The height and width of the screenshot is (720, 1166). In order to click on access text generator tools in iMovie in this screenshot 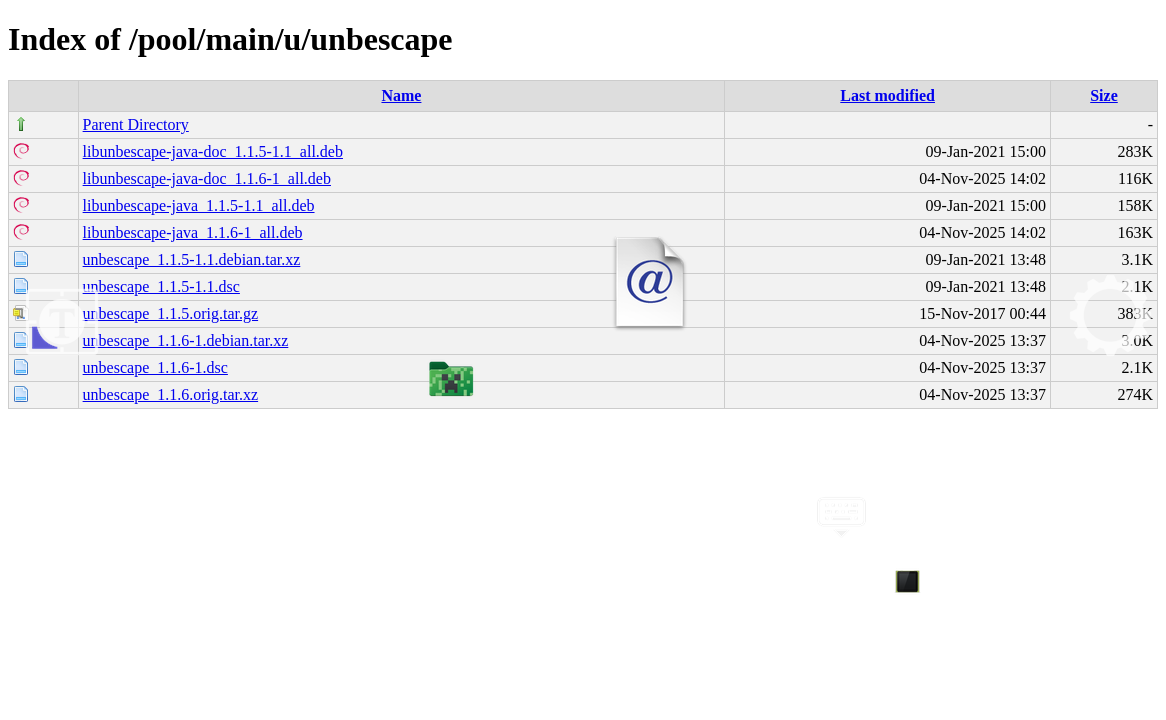, I will do `click(62, 322)`.